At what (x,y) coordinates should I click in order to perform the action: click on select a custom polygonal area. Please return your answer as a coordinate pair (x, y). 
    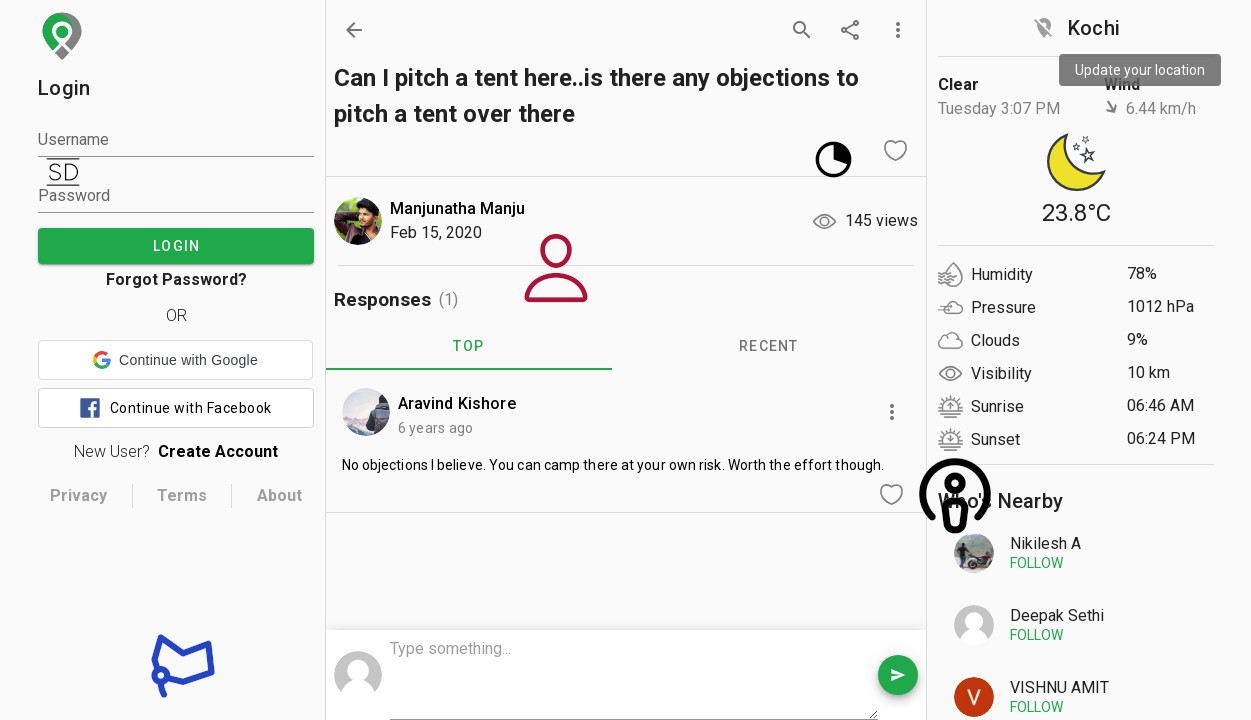
    Looking at the image, I should click on (183, 666).